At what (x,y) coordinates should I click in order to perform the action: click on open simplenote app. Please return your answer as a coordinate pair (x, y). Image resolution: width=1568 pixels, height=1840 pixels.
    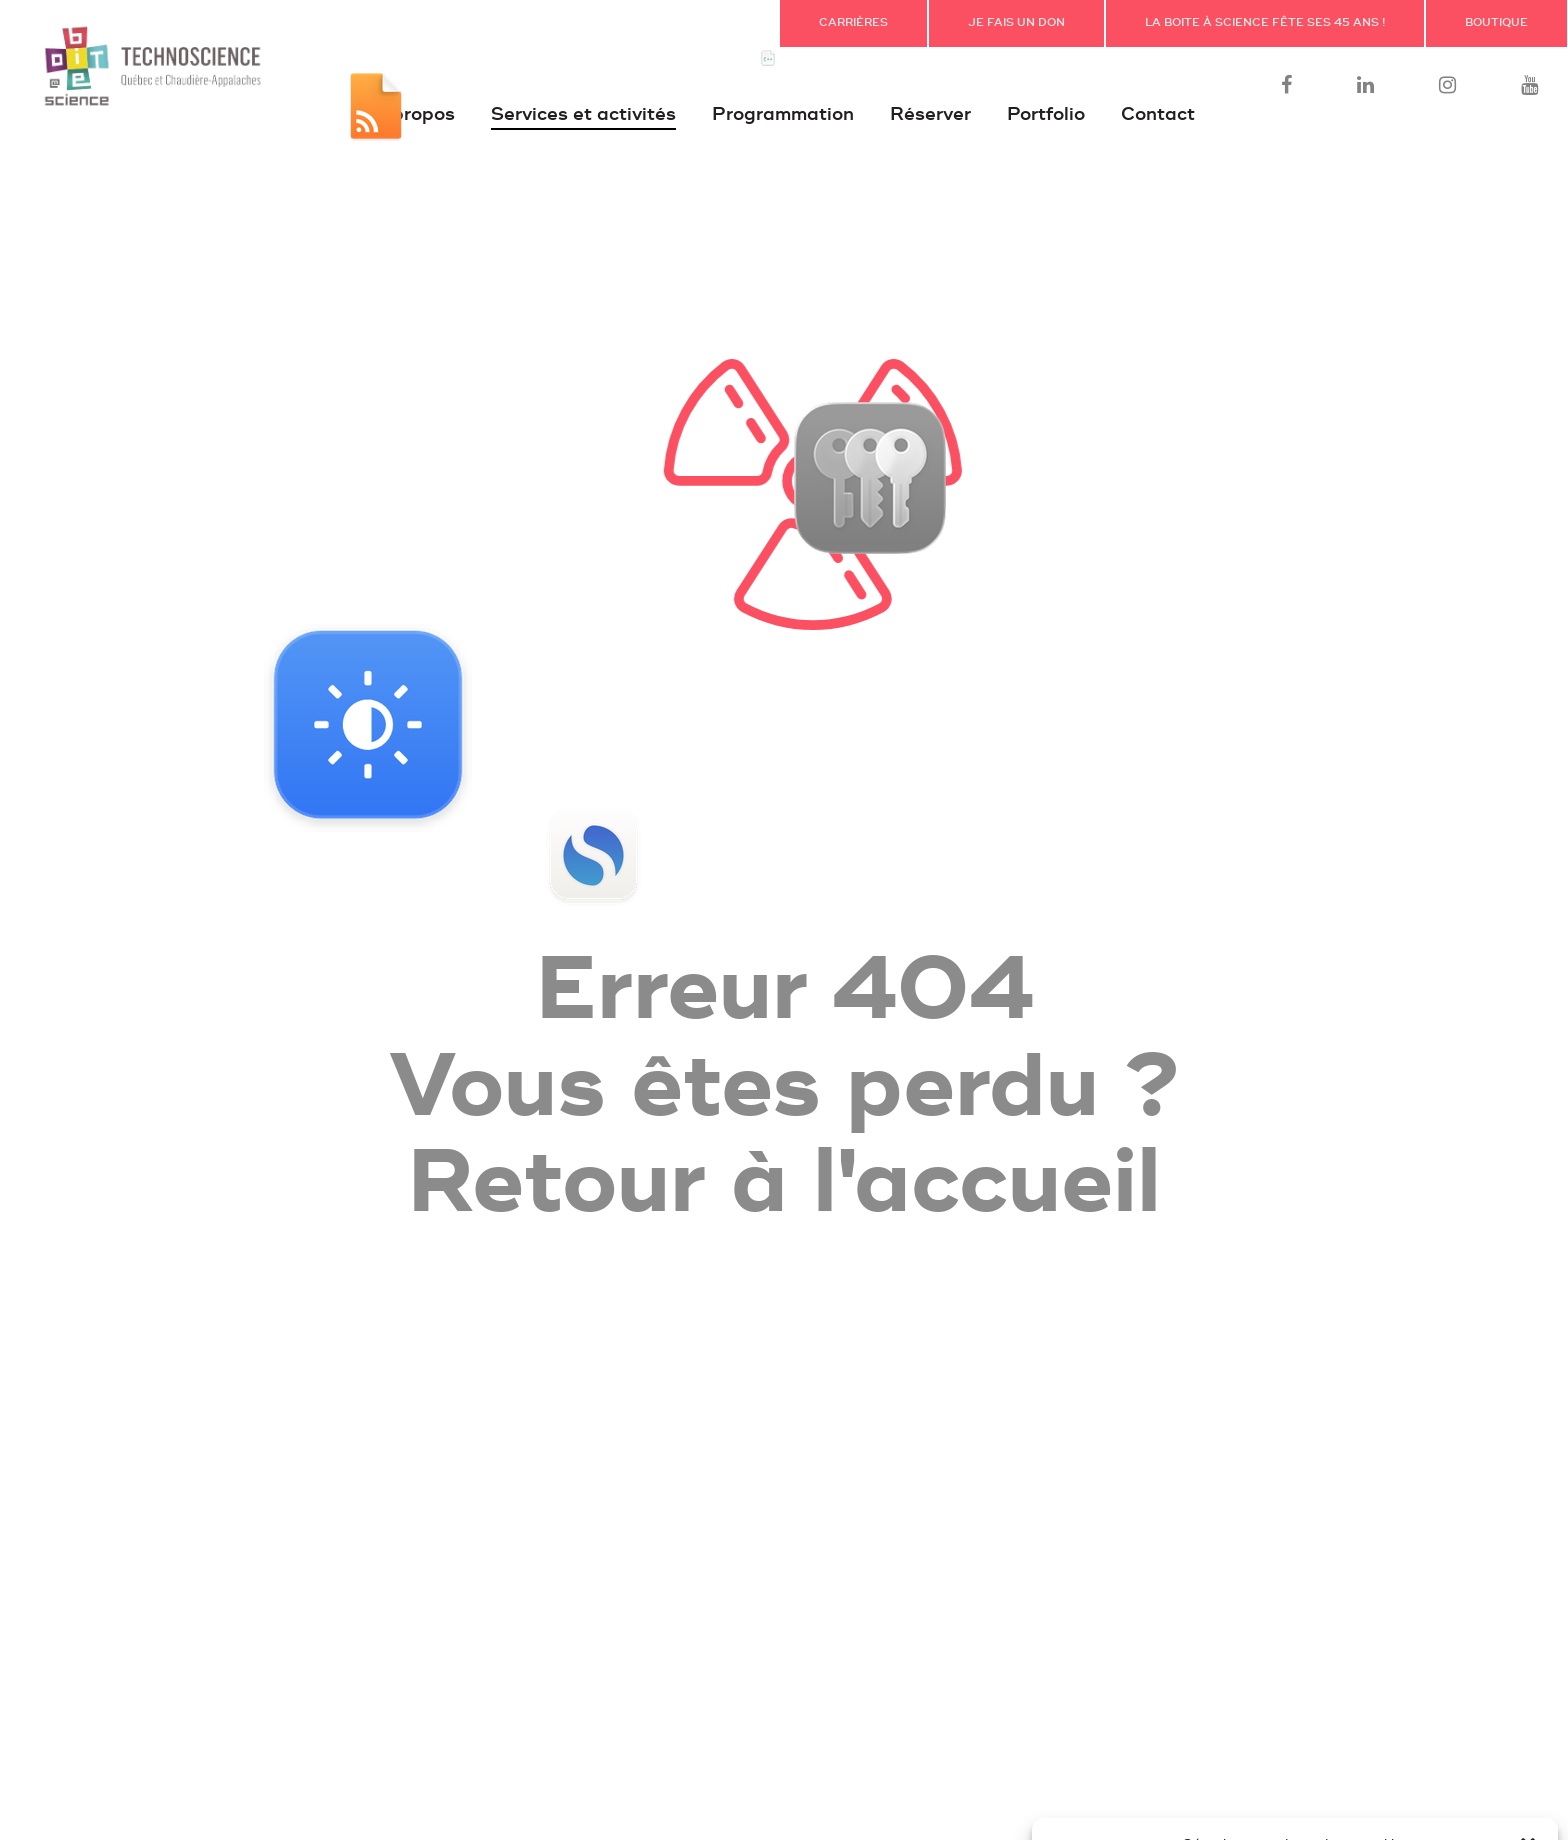
    Looking at the image, I should click on (593, 855).